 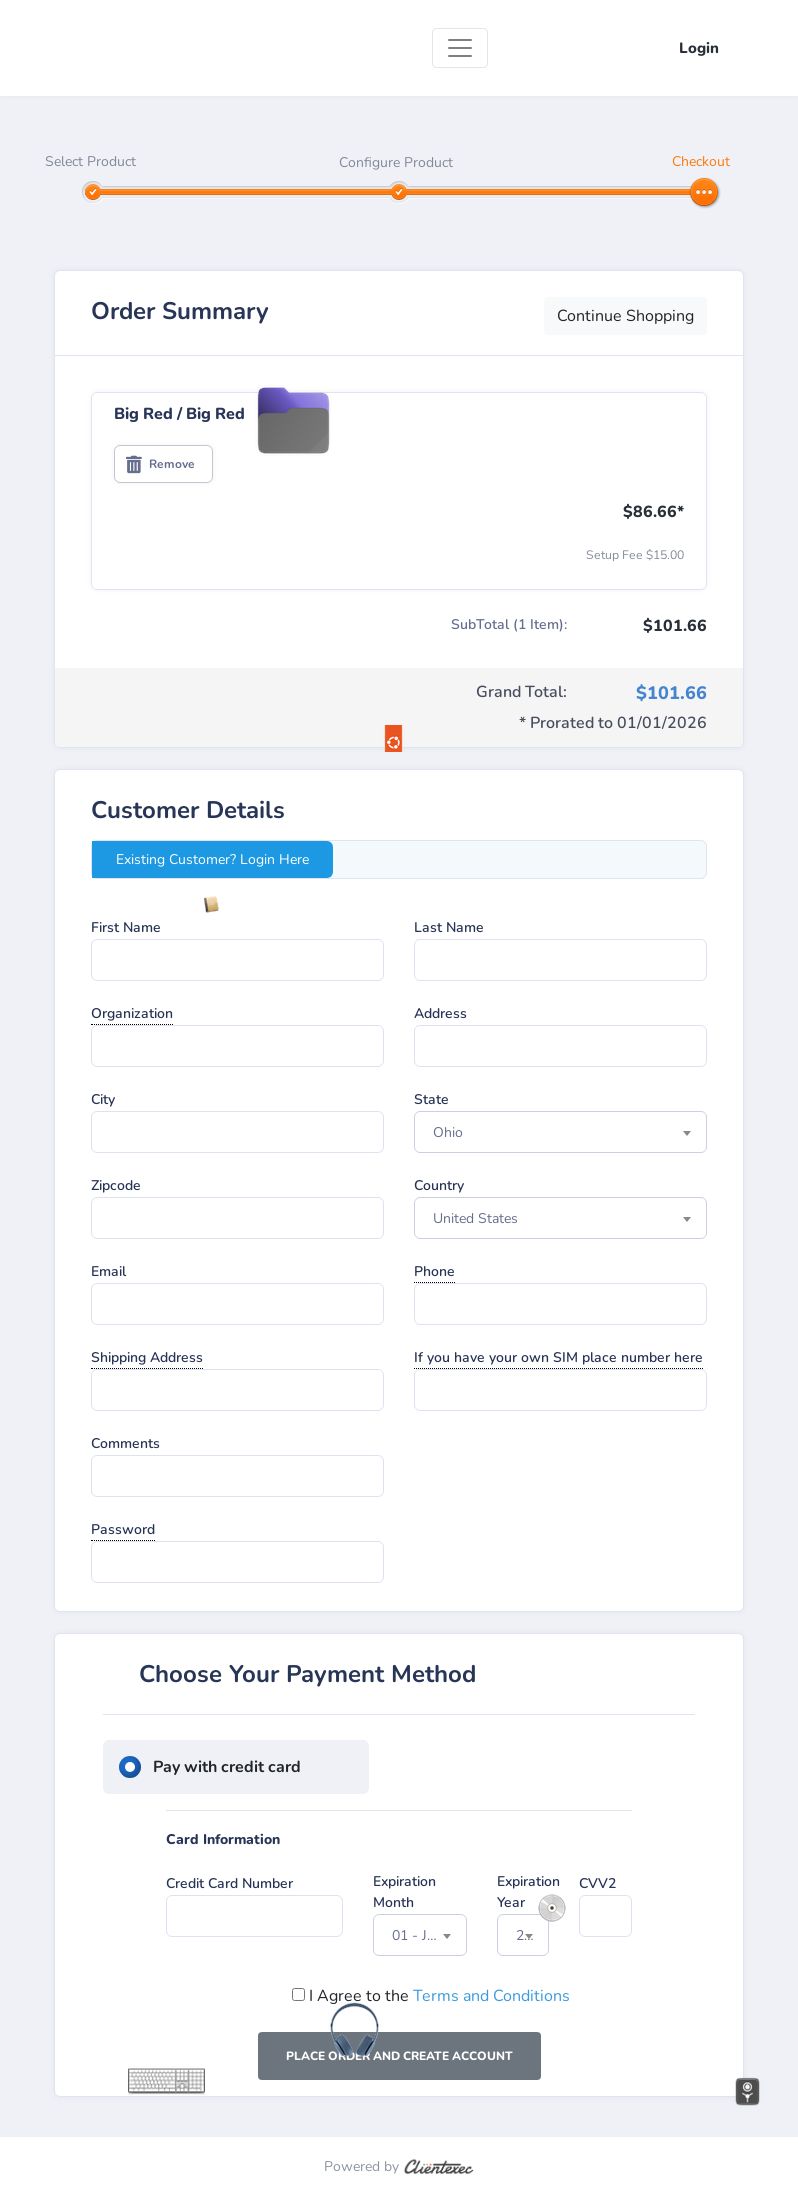 What do you see at coordinates (552, 1908) in the screenshot?
I see `access CD/DVD drive` at bounding box center [552, 1908].